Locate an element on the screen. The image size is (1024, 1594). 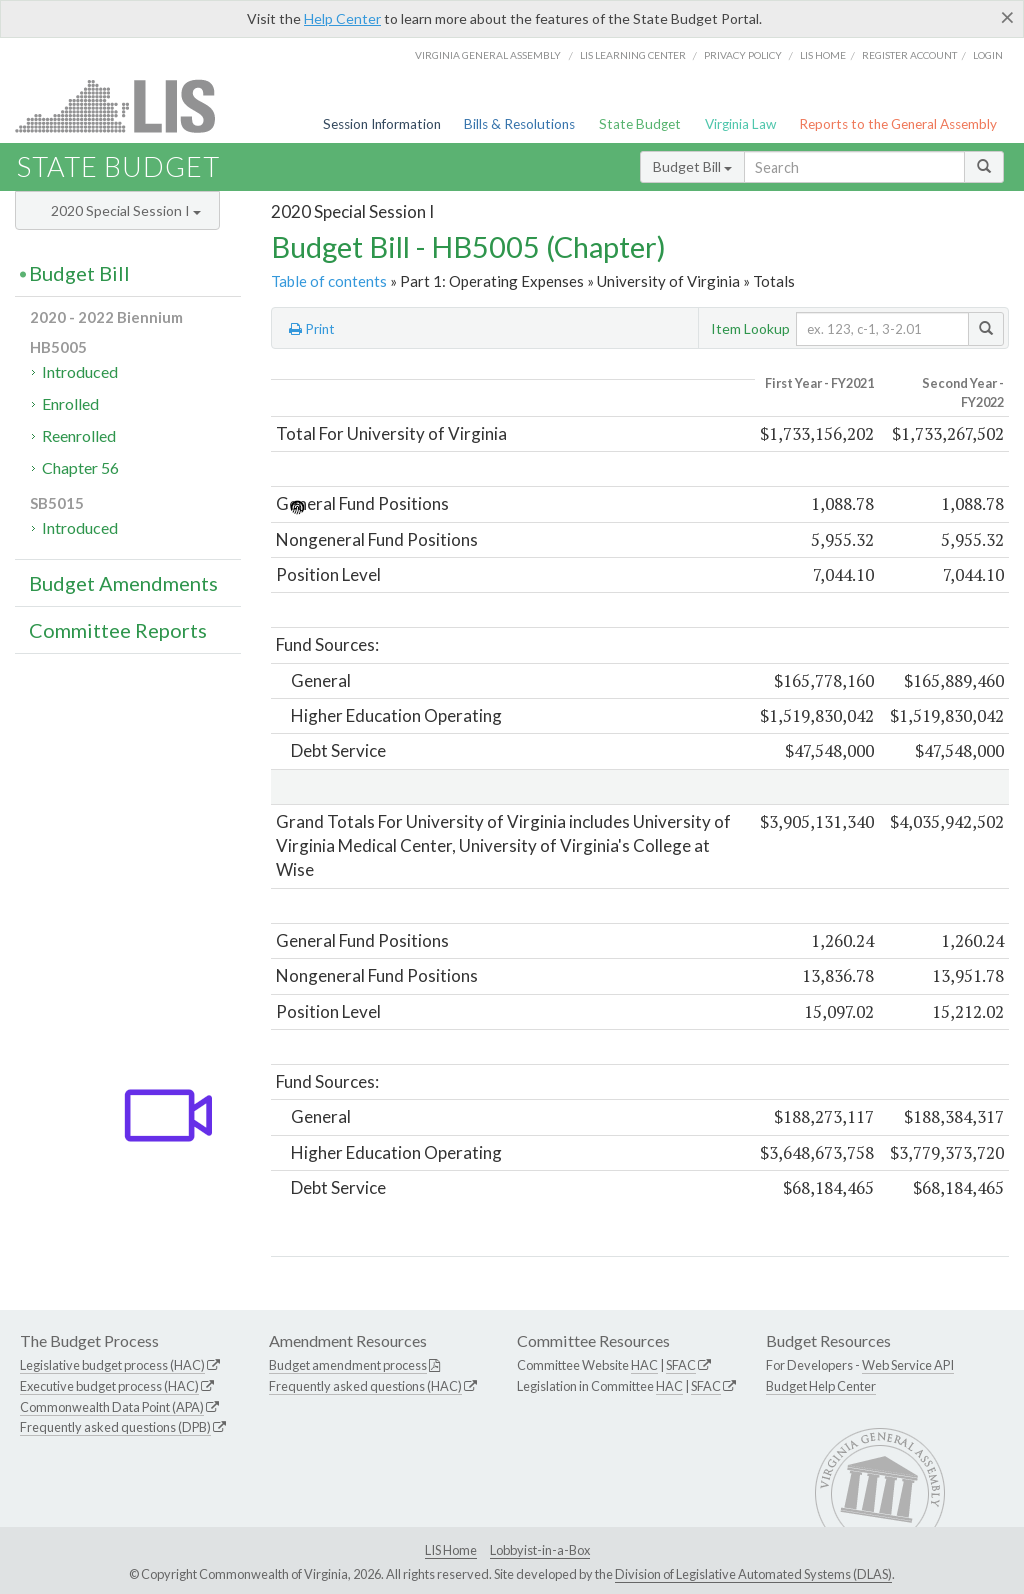
start a video call is located at coordinates (165, 1115).